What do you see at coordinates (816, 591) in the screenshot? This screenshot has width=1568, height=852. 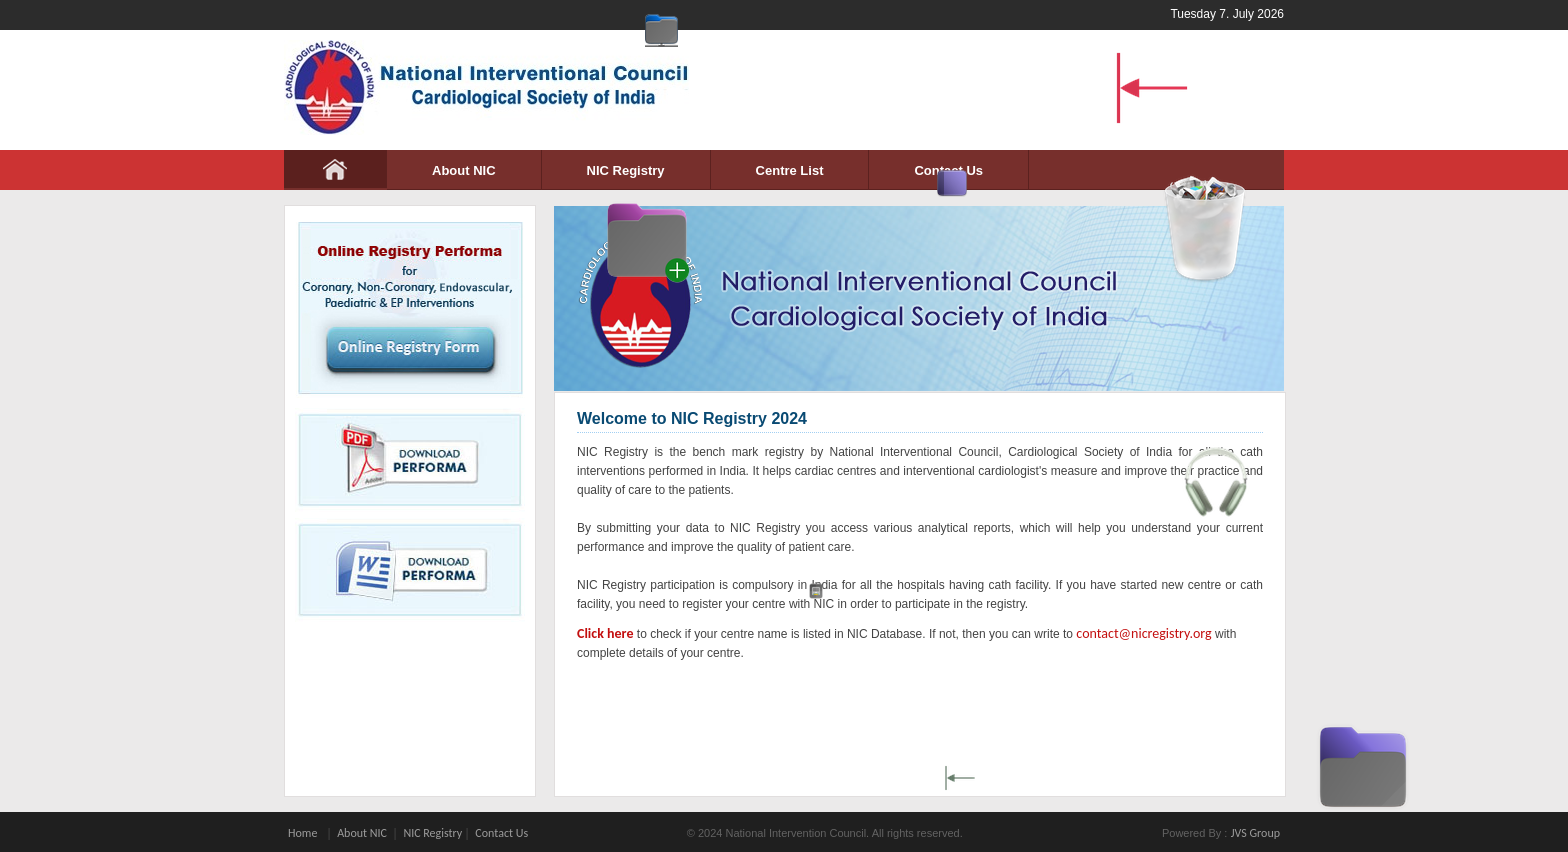 I see `sega genesis ROM file` at bounding box center [816, 591].